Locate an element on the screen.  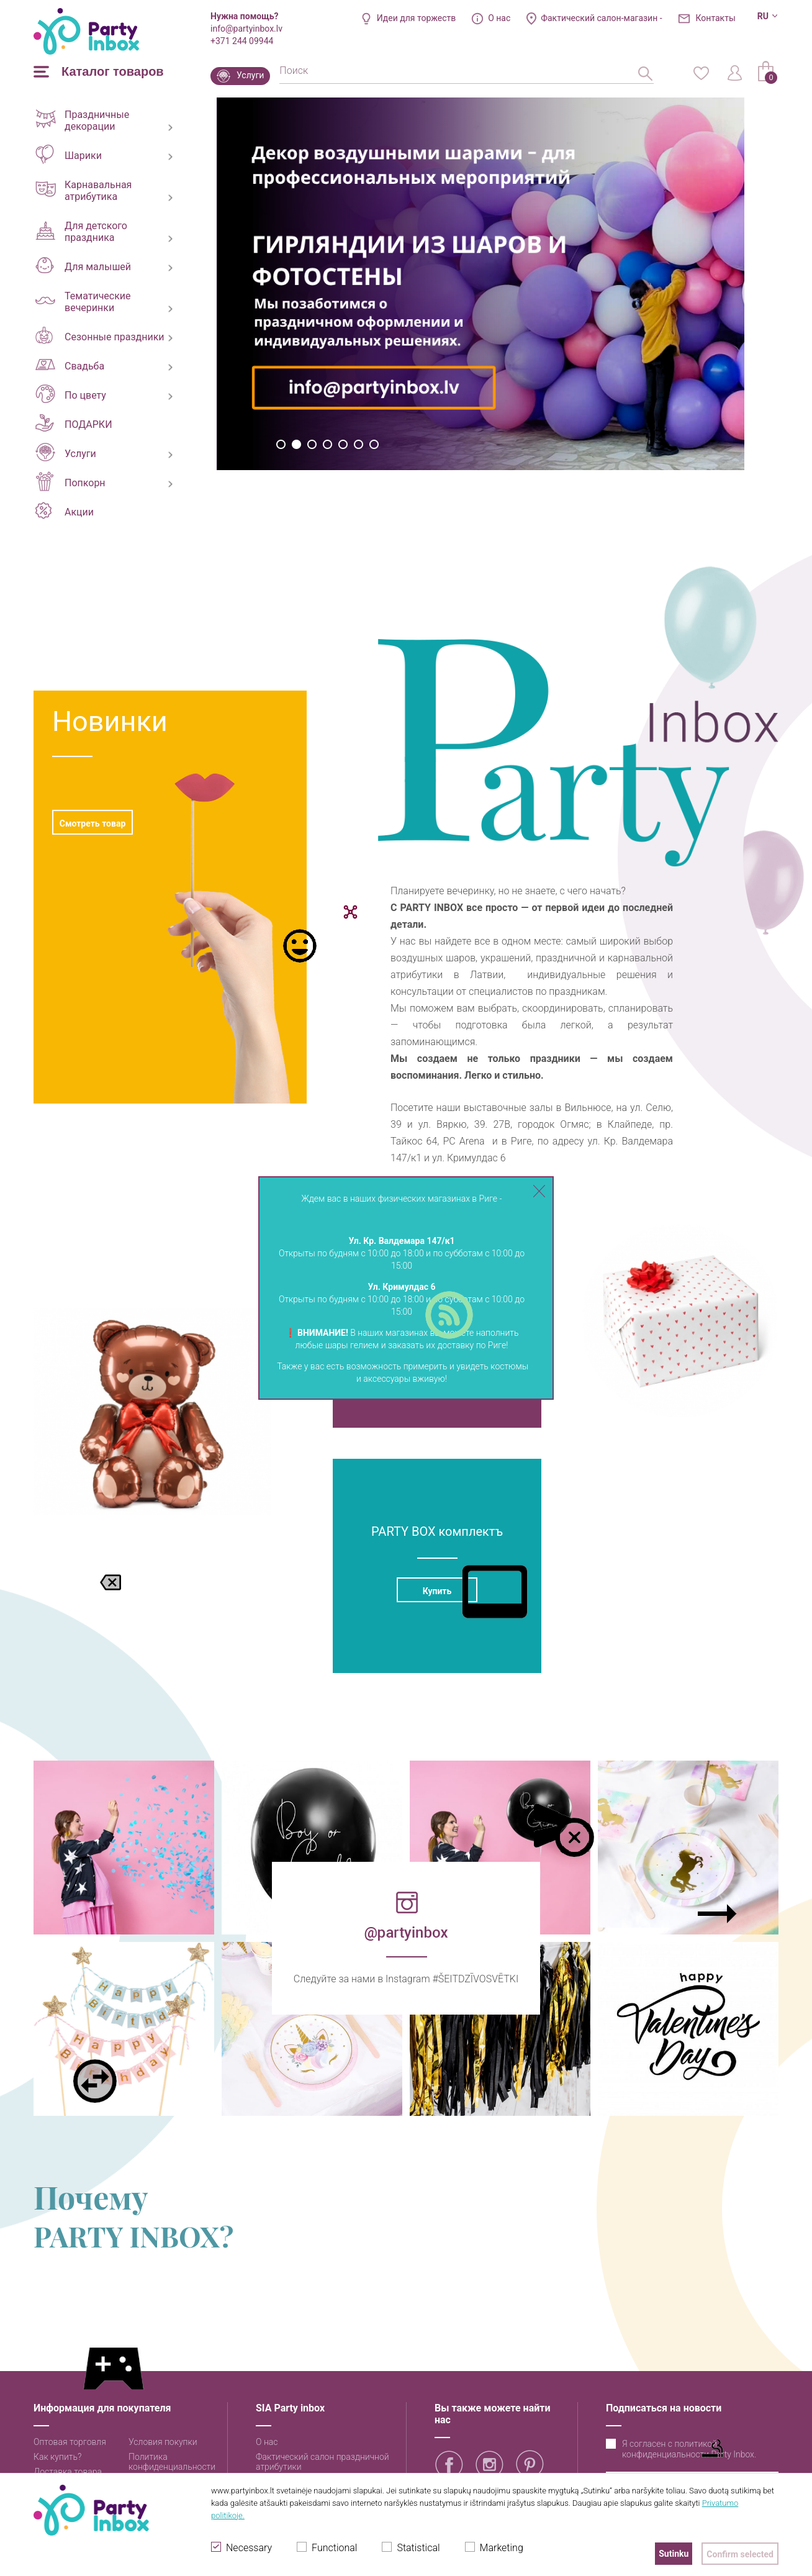
view star network topology is located at coordinates (350, 912).